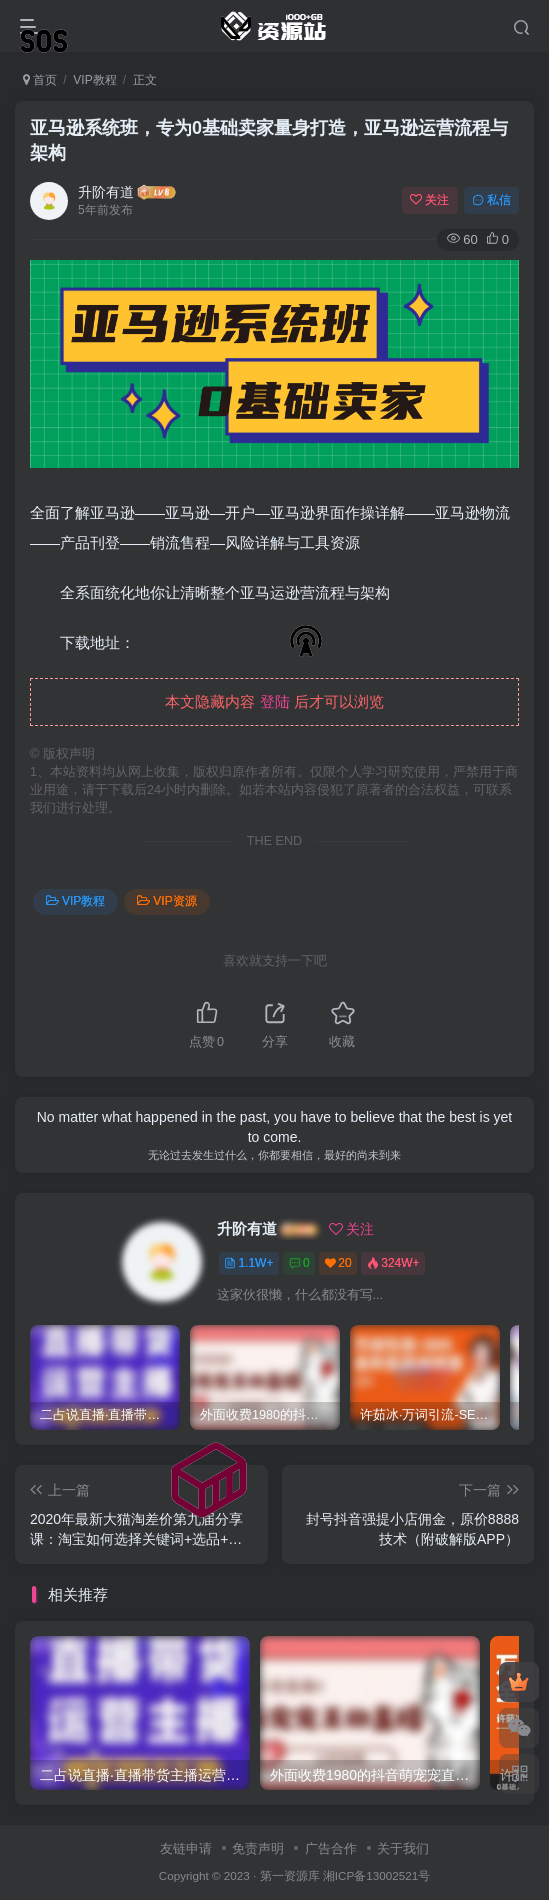 Image resolution: width=549 pixels, height=1900 pixels. I want to click on send an emergency distress signal, so click(44, 41).